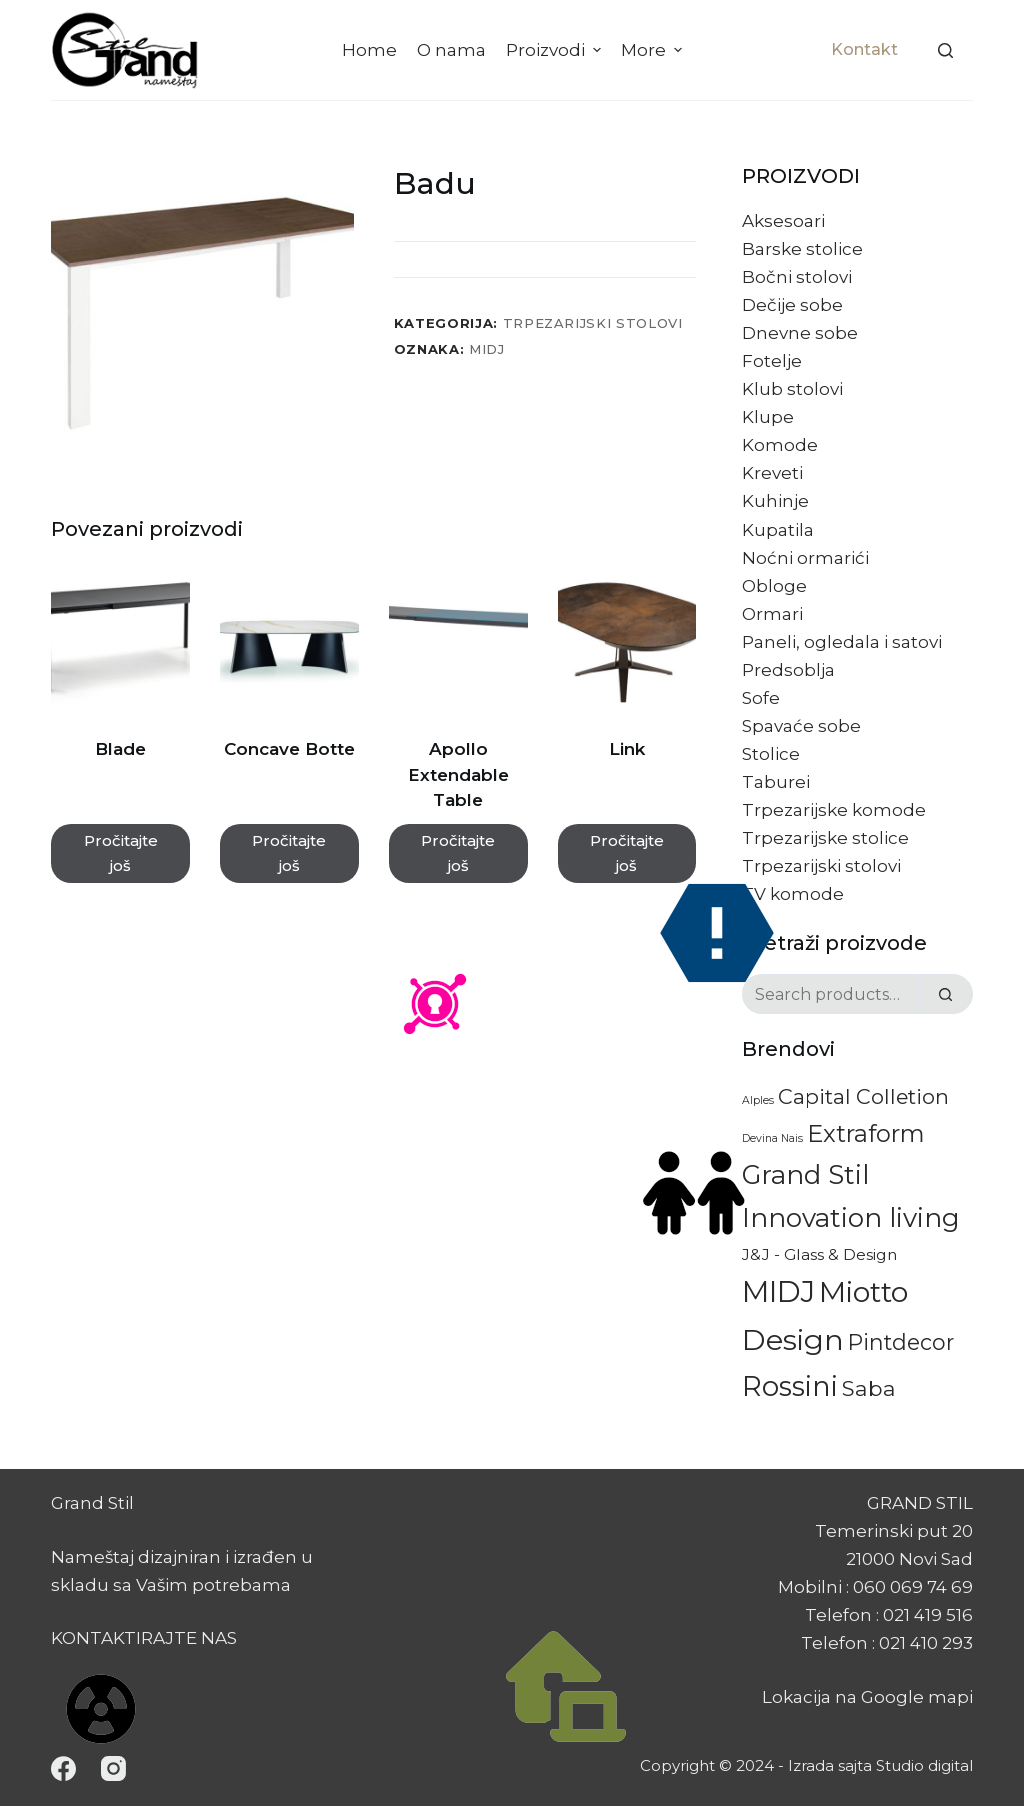  Describe the element at coordinates (435, 1004) in the screenshot. I see `keycdn logo - a content delivery network service` at that location.